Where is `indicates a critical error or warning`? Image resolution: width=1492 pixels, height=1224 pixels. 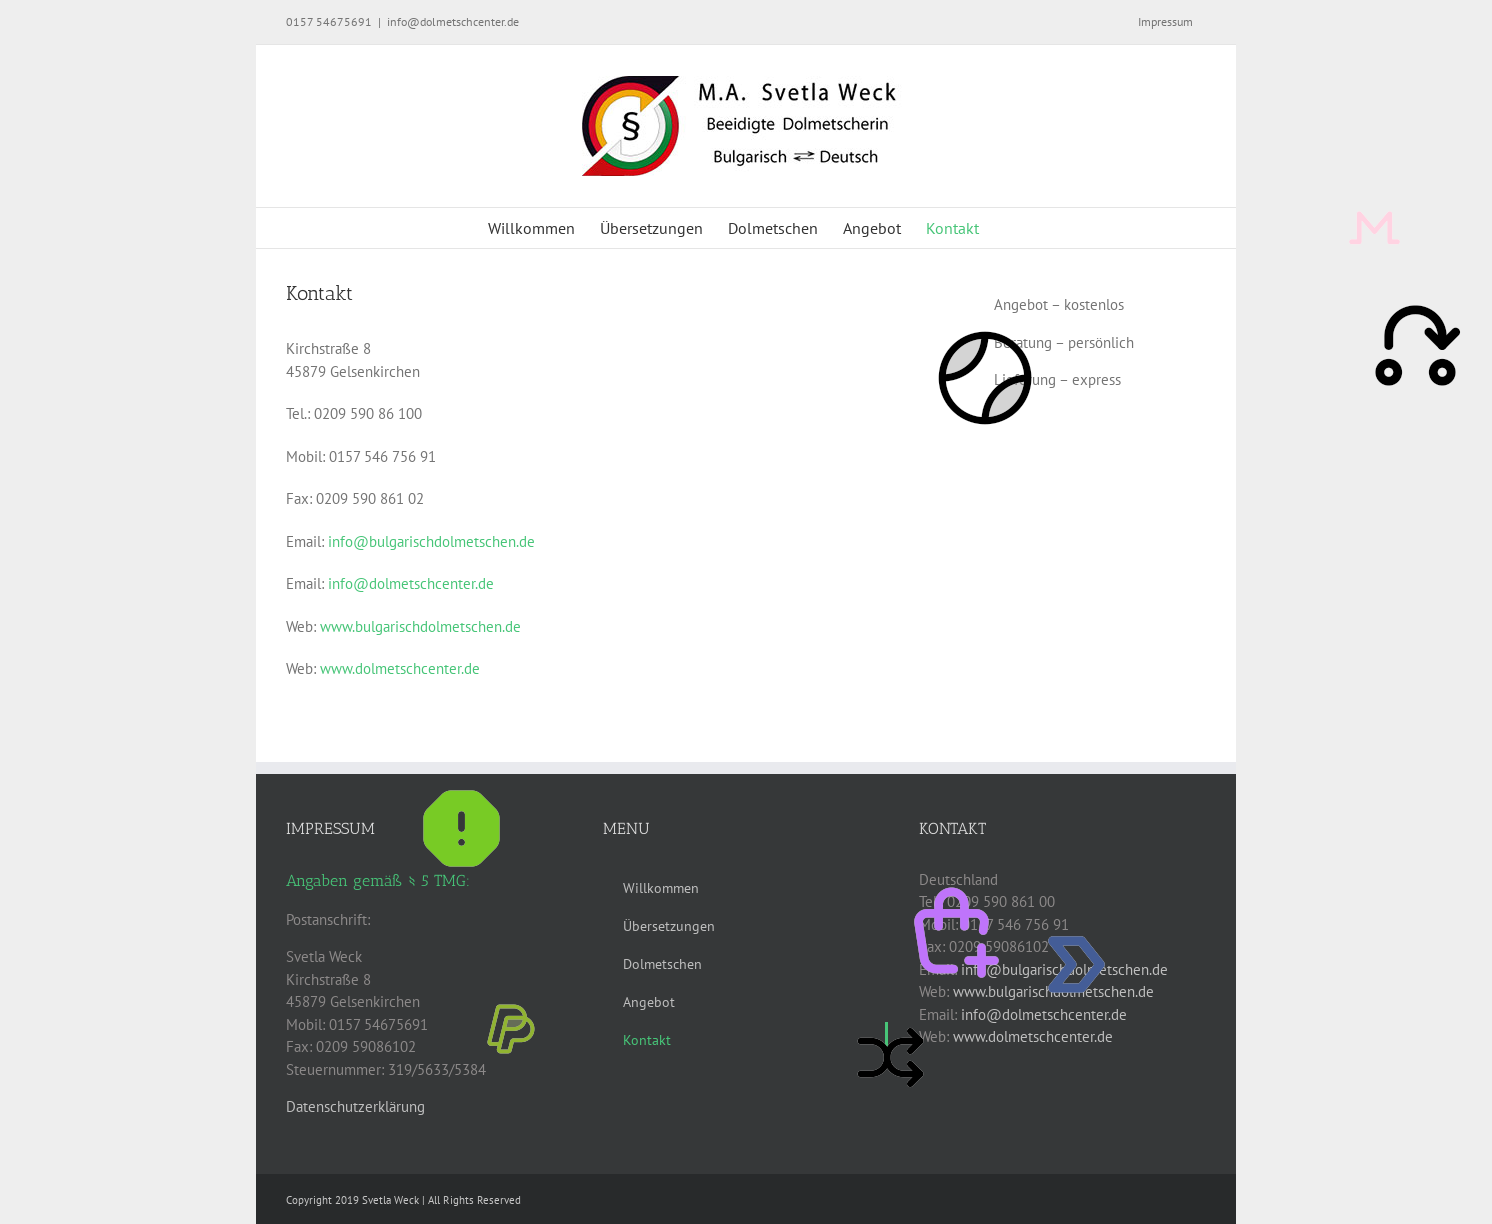
indicates a critical error or warning is located at coordinates (461, 828).